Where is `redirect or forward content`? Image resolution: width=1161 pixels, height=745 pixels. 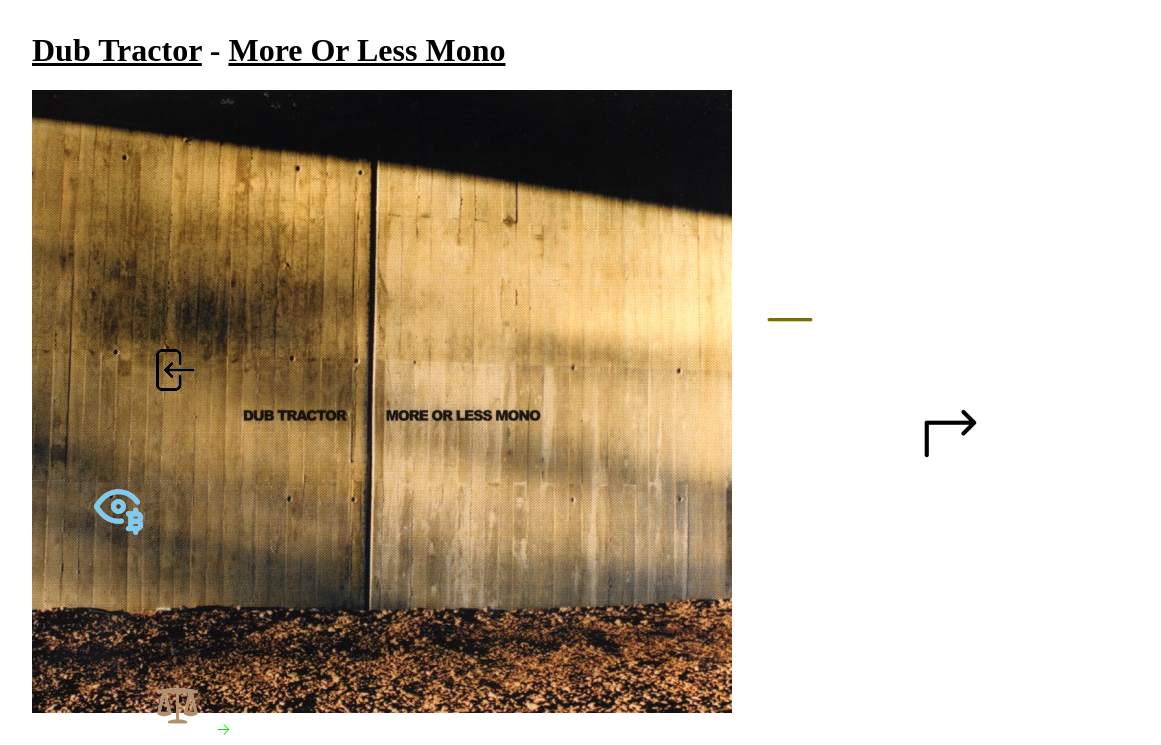 redirect or forward content is located at coordinates (950, 433).